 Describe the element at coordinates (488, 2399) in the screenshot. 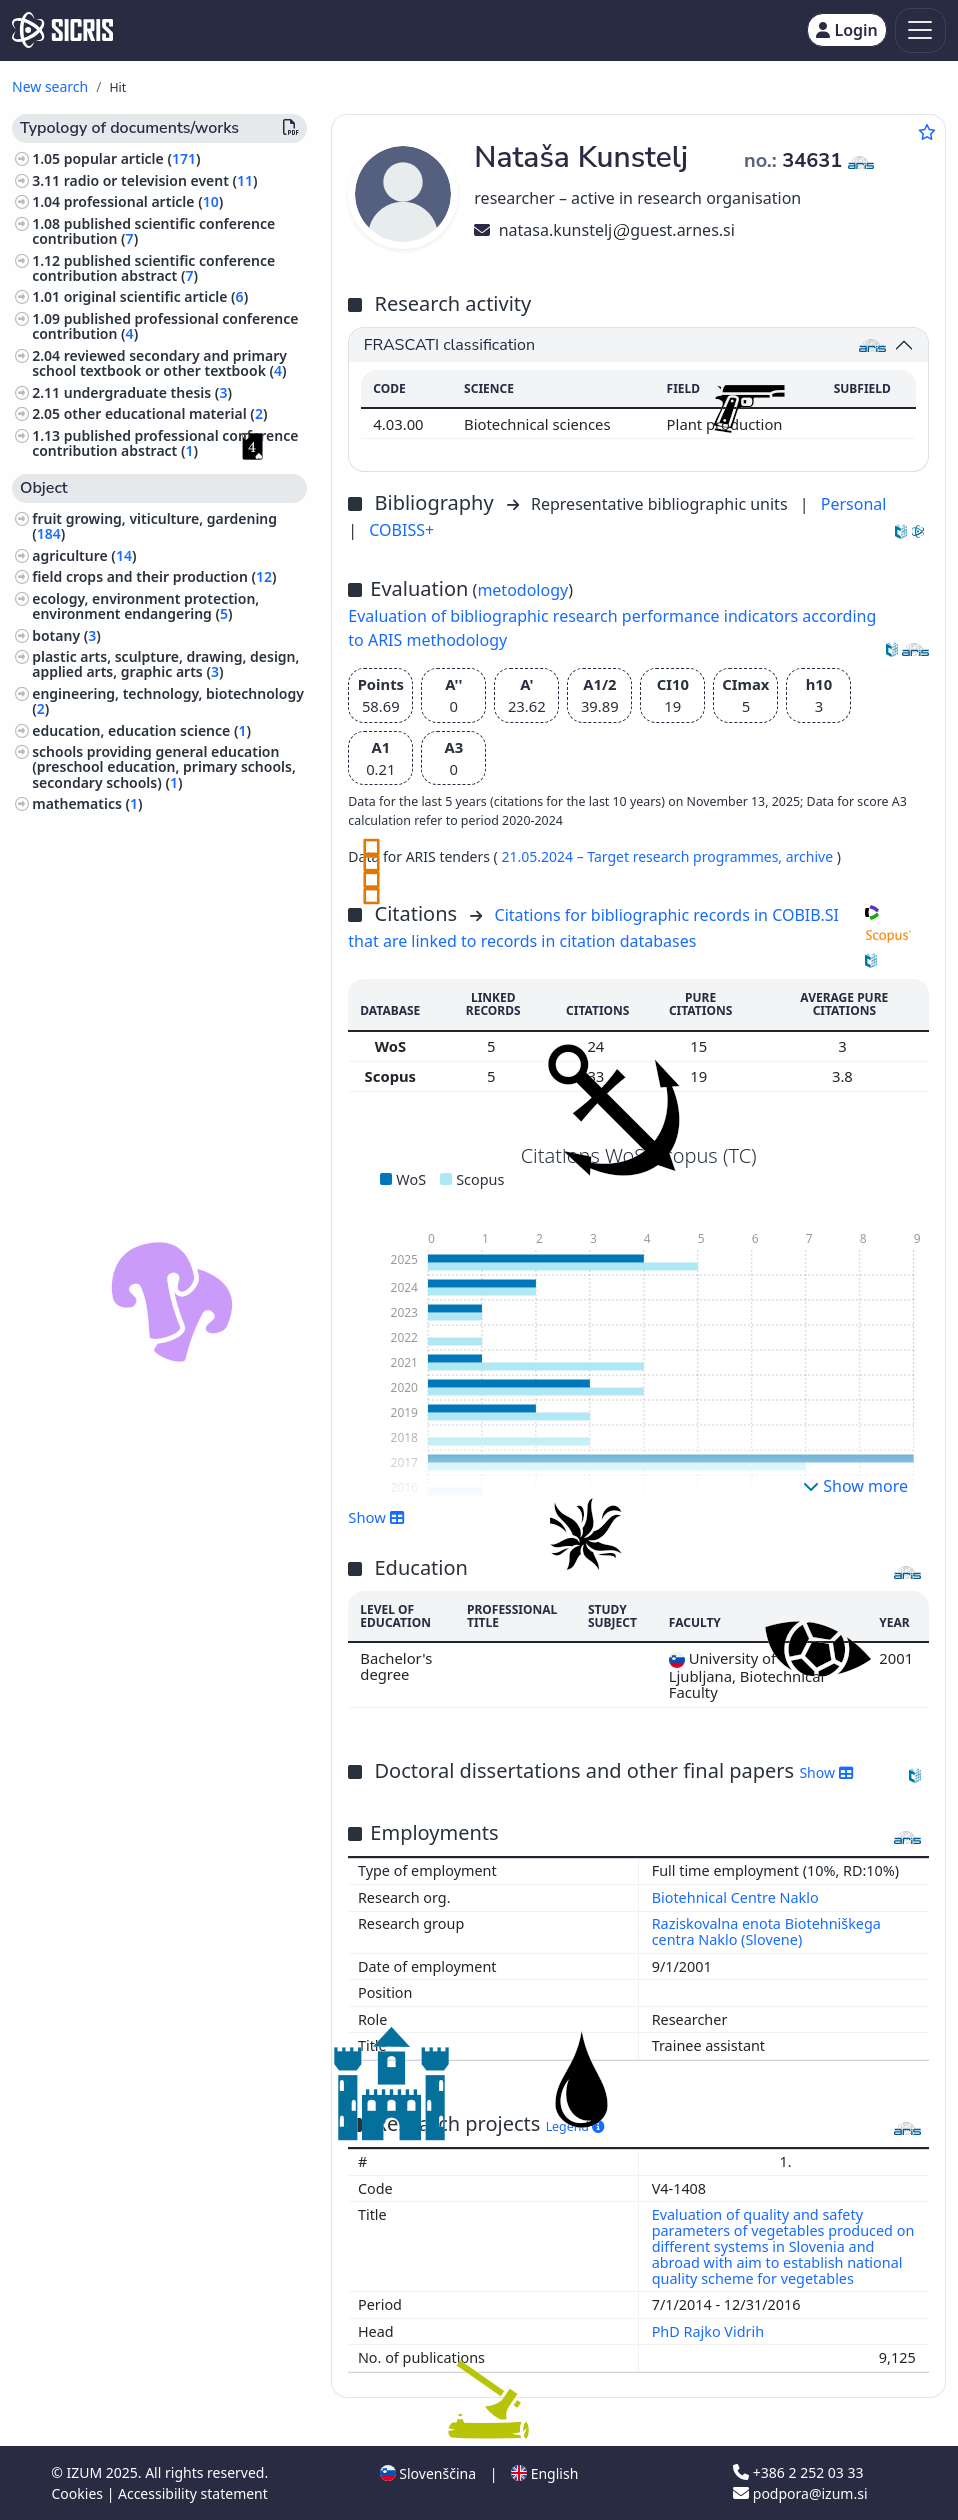

I see `woodcutting or logging activity in a game` at that location.